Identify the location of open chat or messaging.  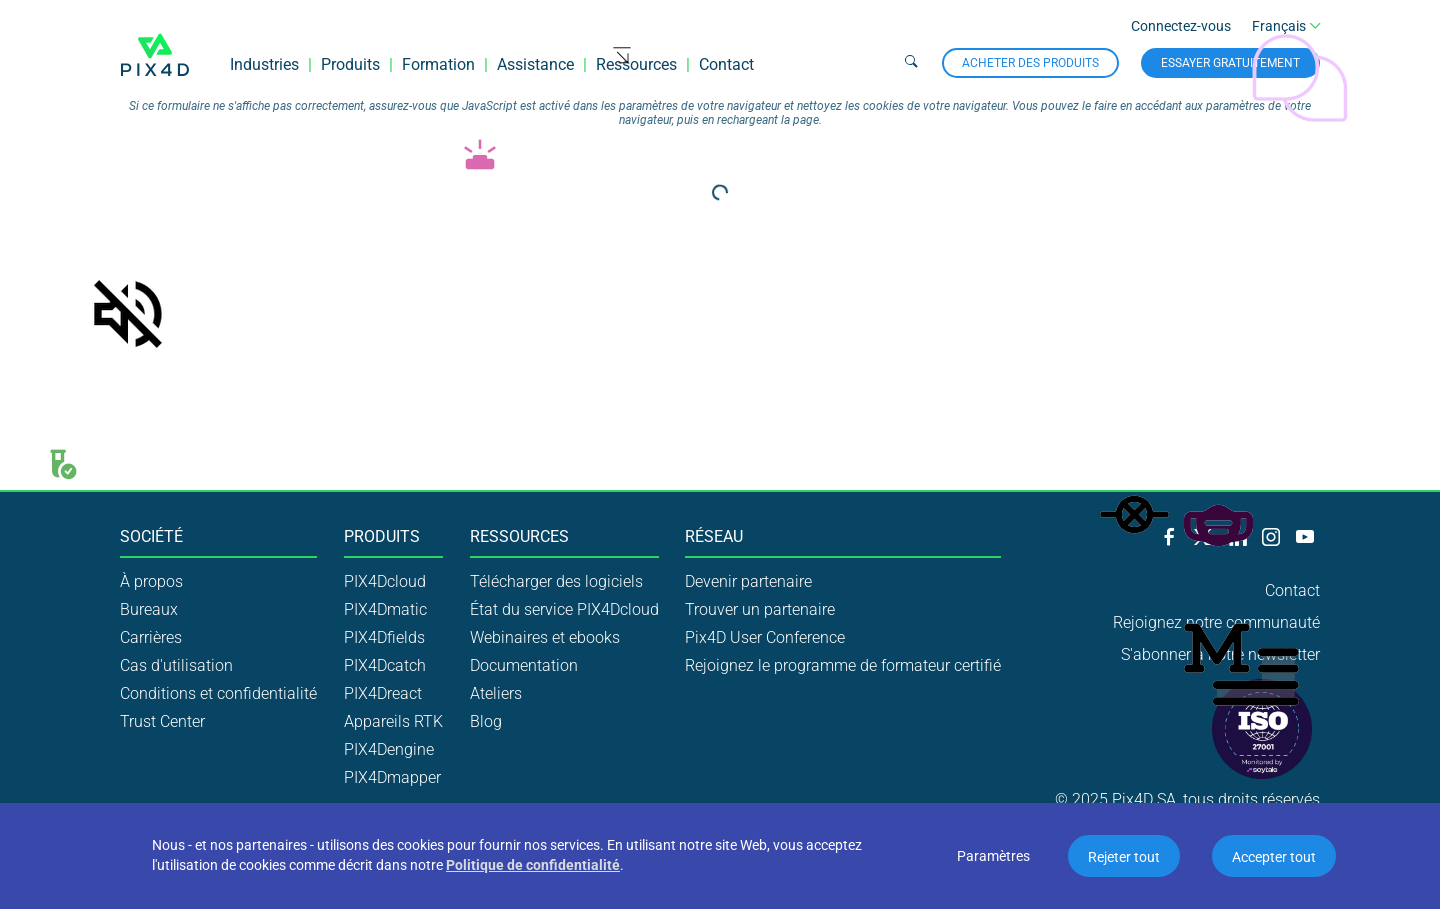
(1300, 78).